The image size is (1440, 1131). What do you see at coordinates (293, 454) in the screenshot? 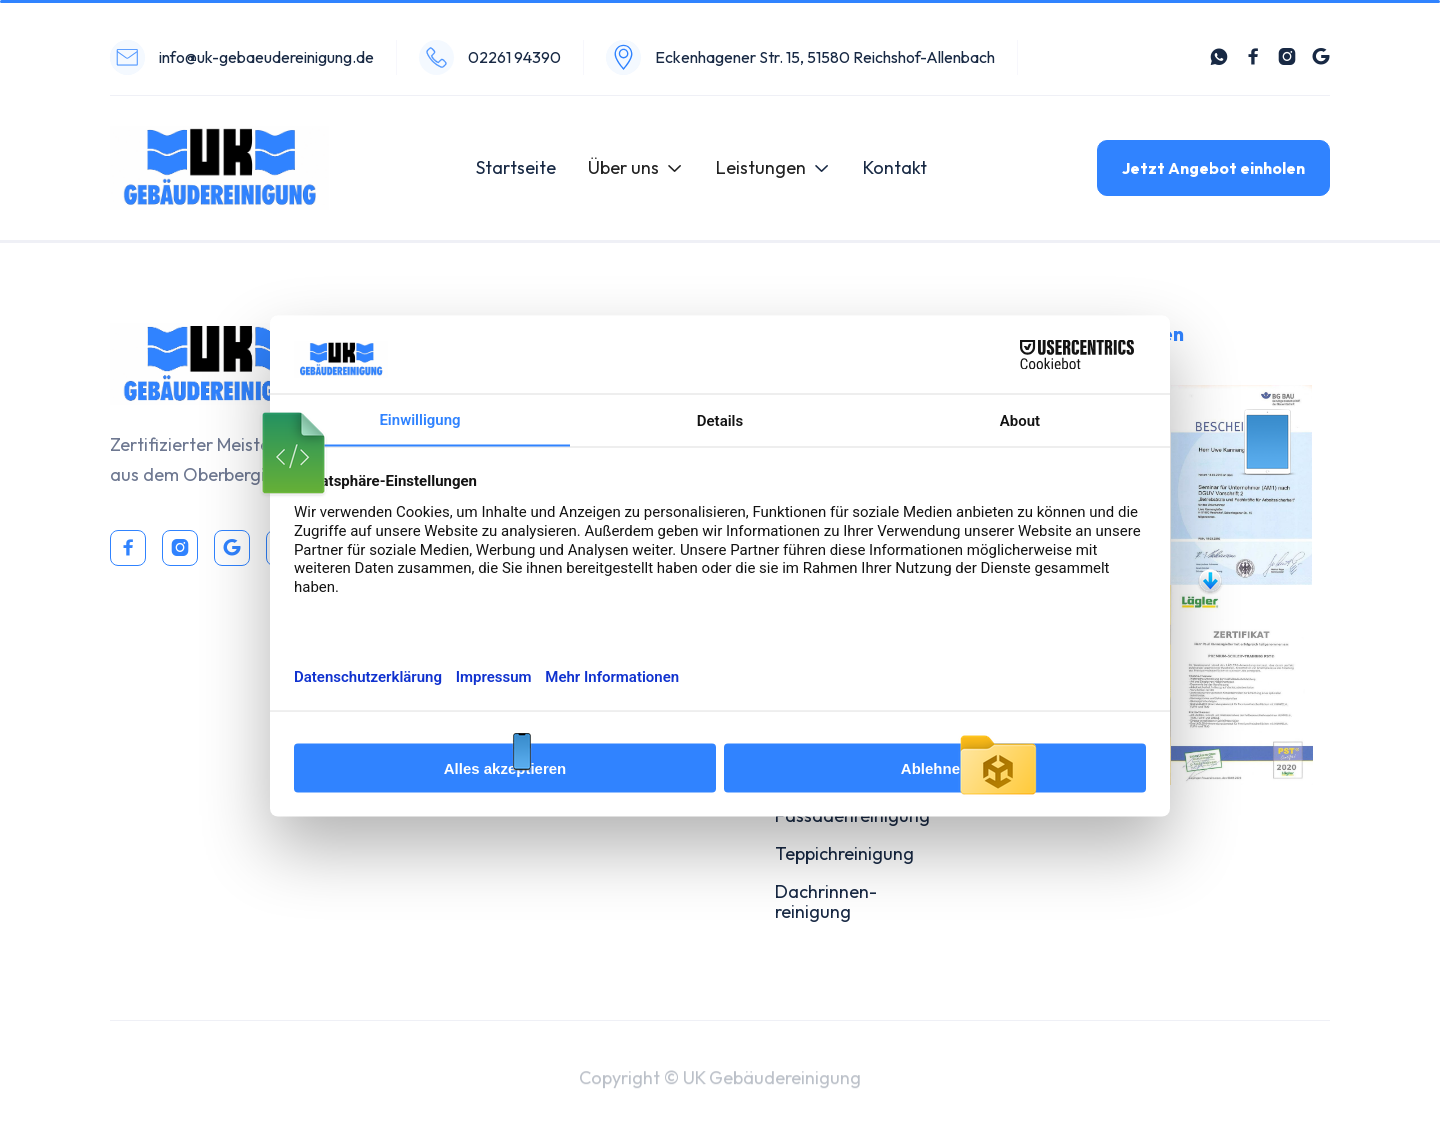
I see `a qt resource file used in nokia/qt development` at bounding box center [293, 454].